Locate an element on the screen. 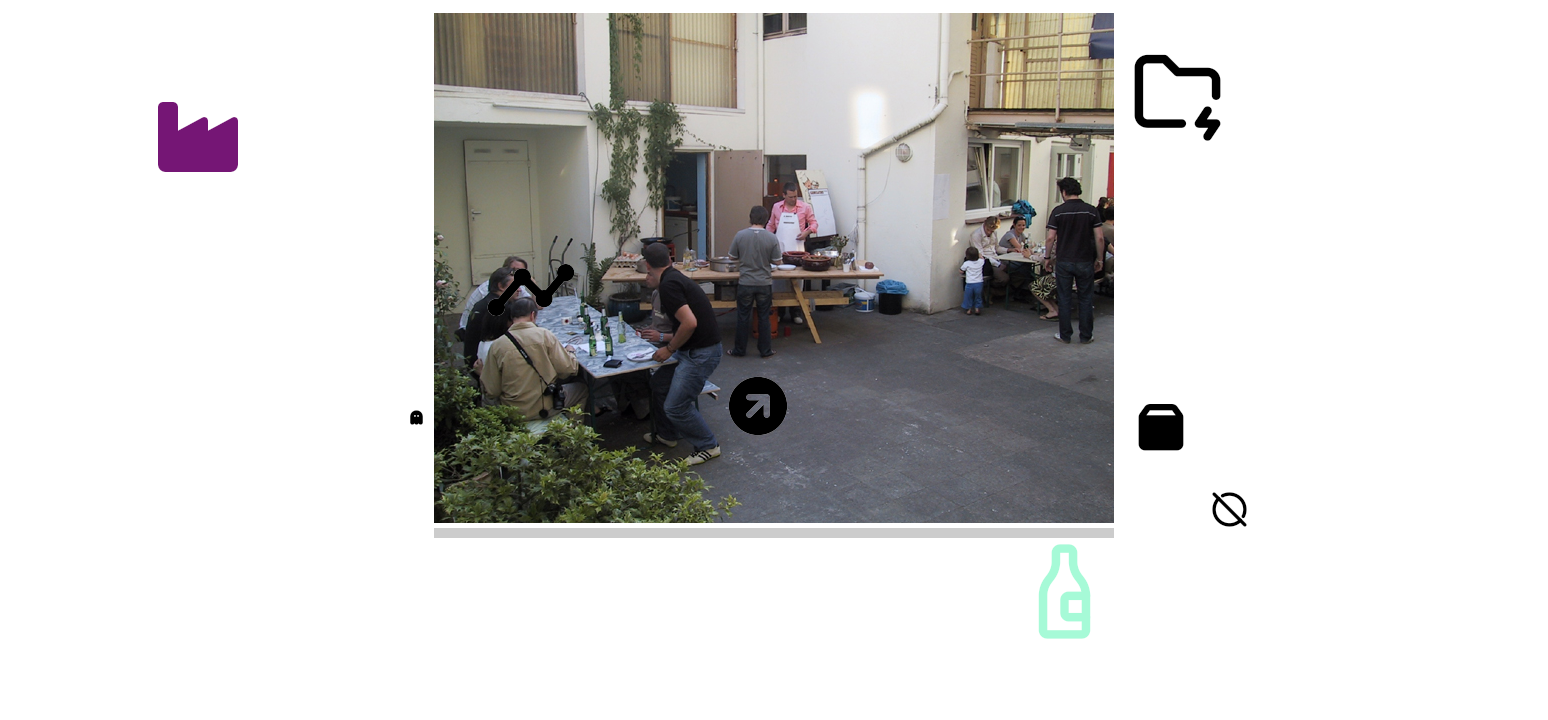 The width and height of the screenshot is (1548, 720). open link in new tab or window is located at coordinates (758, 406).